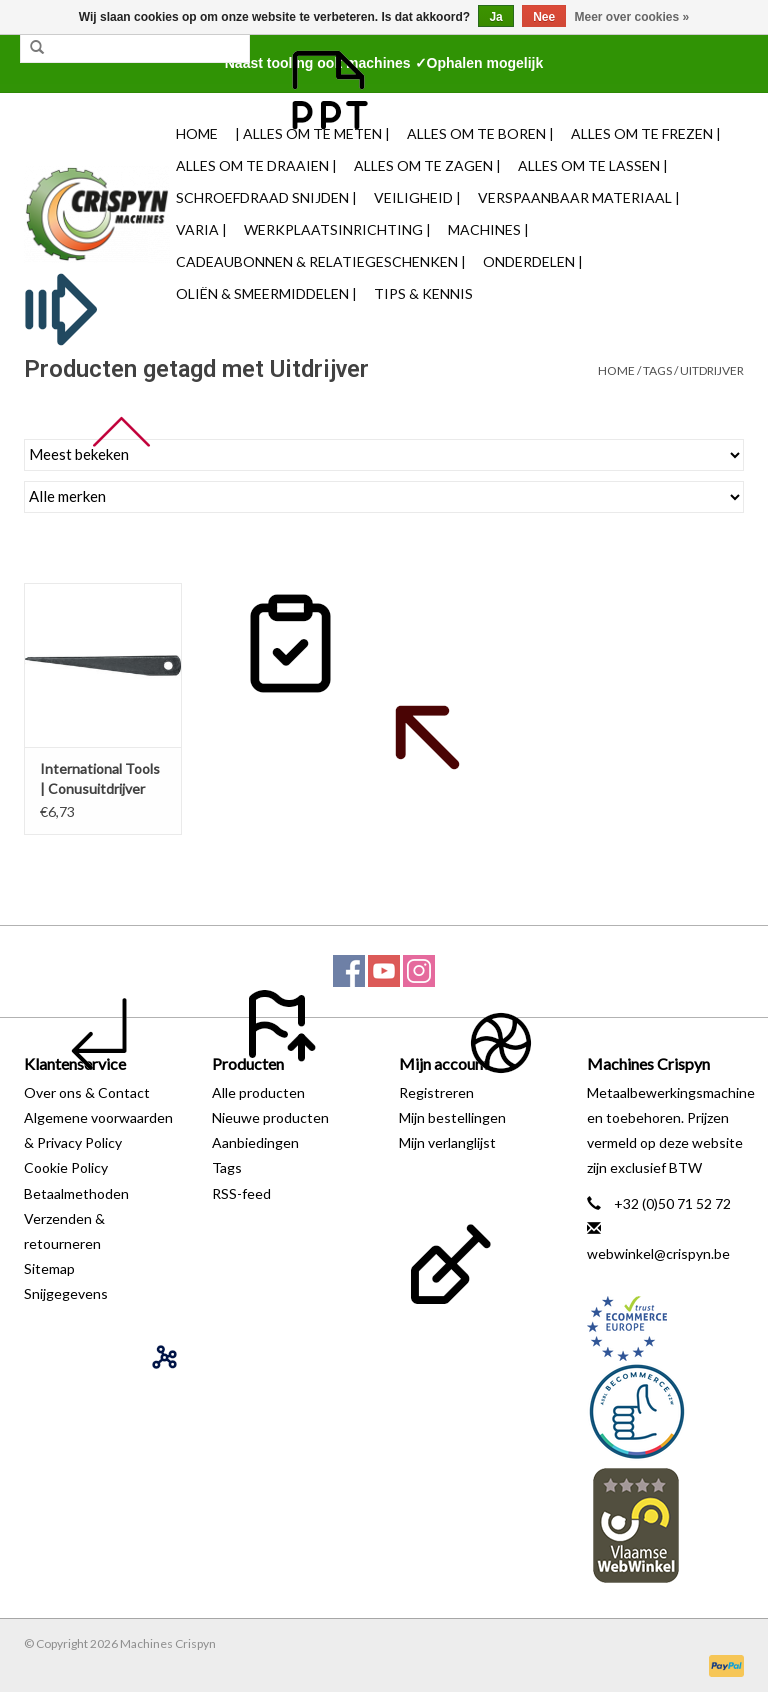  What do you see at coordinates (449, 1265) in the screenshot?
I see `access gardening or landscaping tools` at bounding box center [449, 1265].